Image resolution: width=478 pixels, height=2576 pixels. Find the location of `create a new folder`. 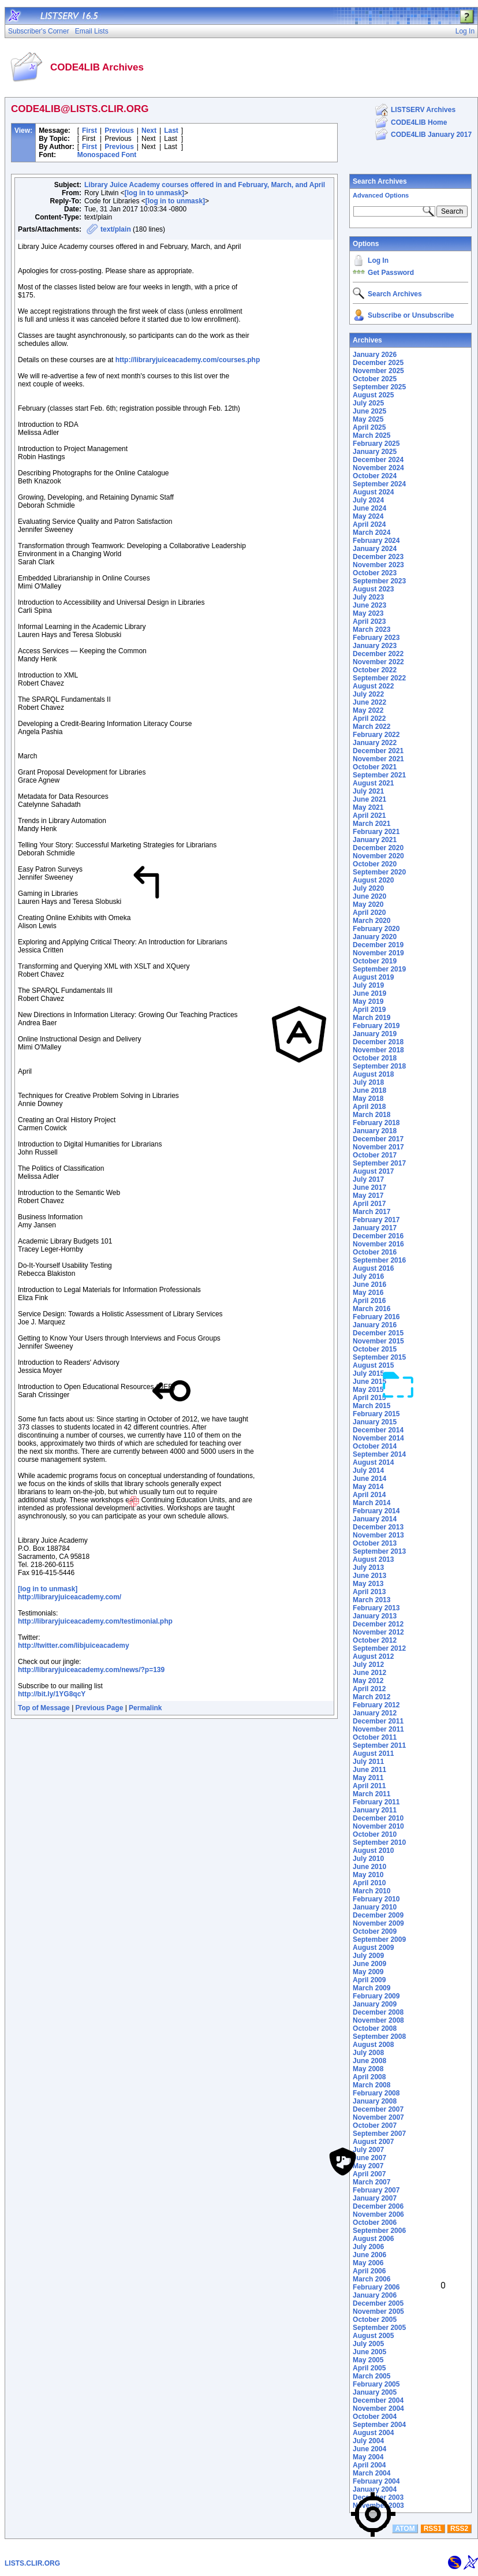

create a new folder is located at coordinates (398, 1384).